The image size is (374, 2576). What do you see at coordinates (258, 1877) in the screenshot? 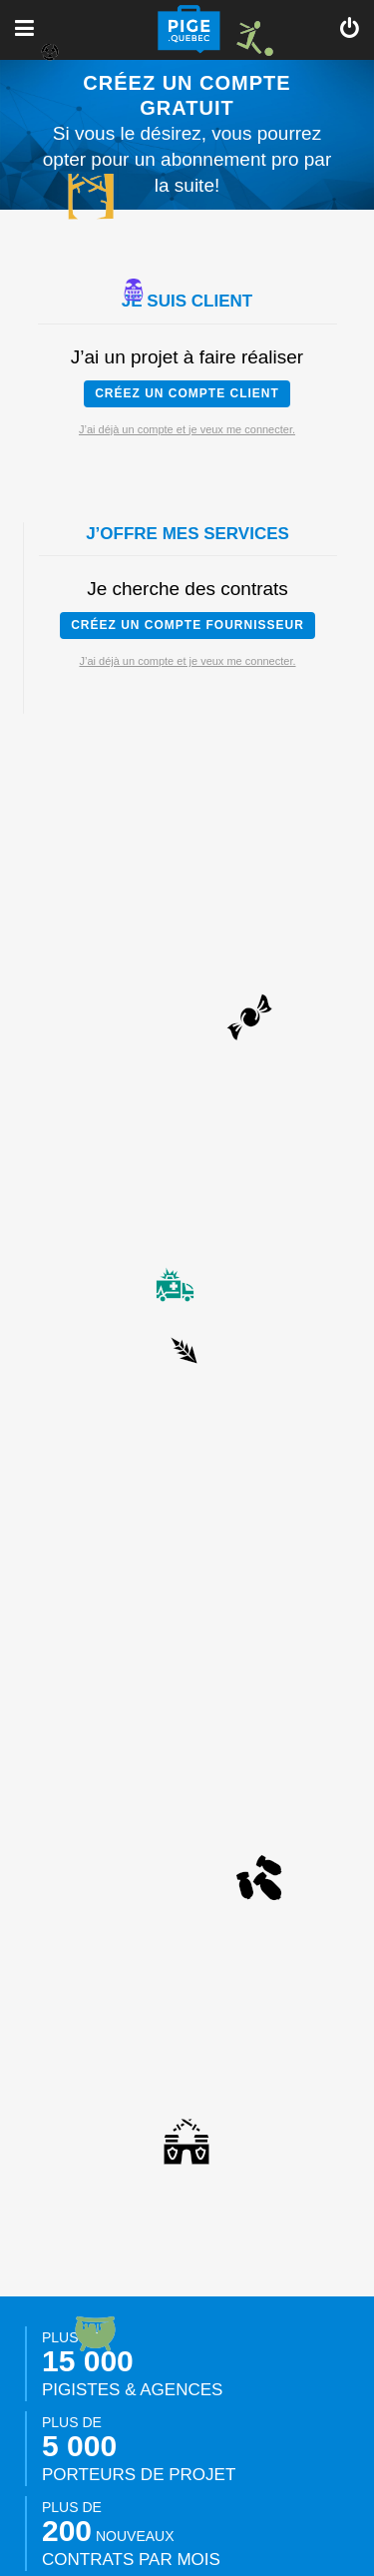
I see `initiate an airstrike or bombing attack in-game` at bounding box center [258, 1877].